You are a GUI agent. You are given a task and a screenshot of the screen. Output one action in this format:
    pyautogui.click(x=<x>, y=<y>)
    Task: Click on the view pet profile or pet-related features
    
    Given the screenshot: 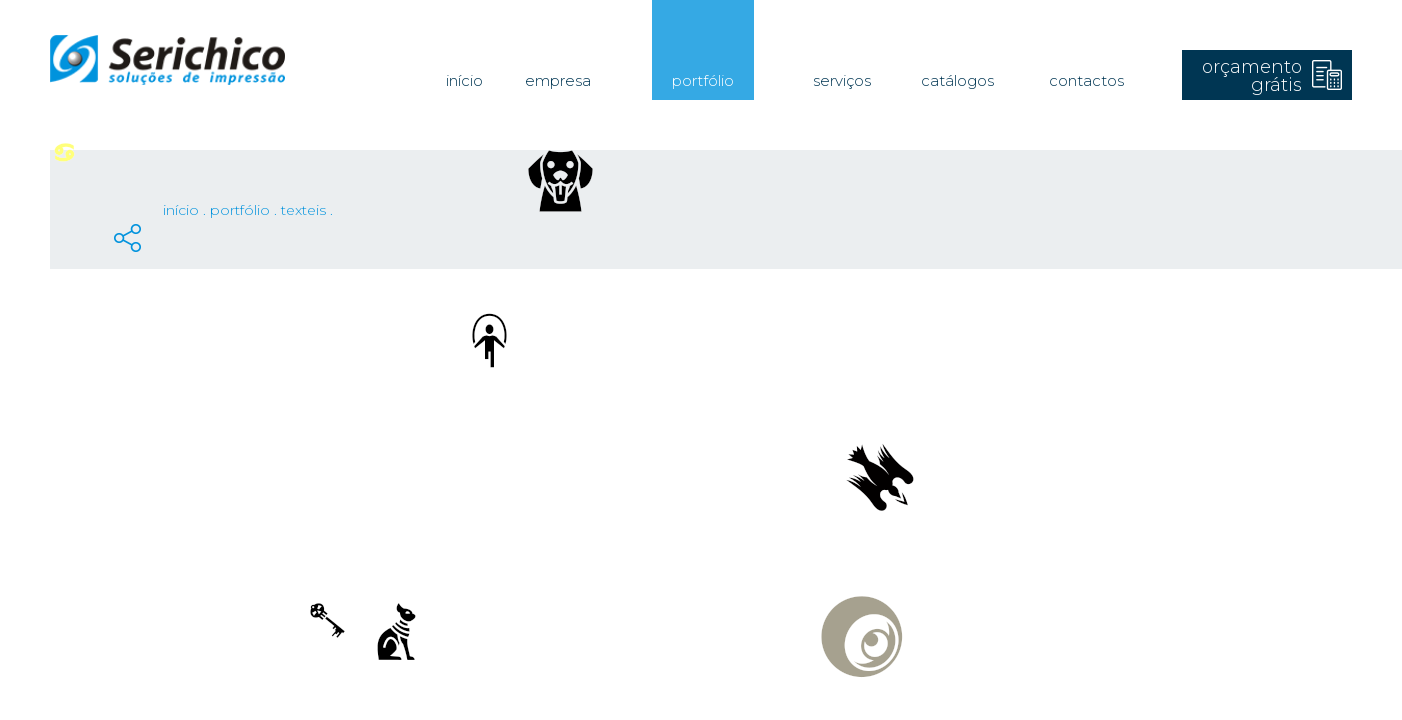 What is the action you would take?
    pyautogui.click(x=560, y=179)
    